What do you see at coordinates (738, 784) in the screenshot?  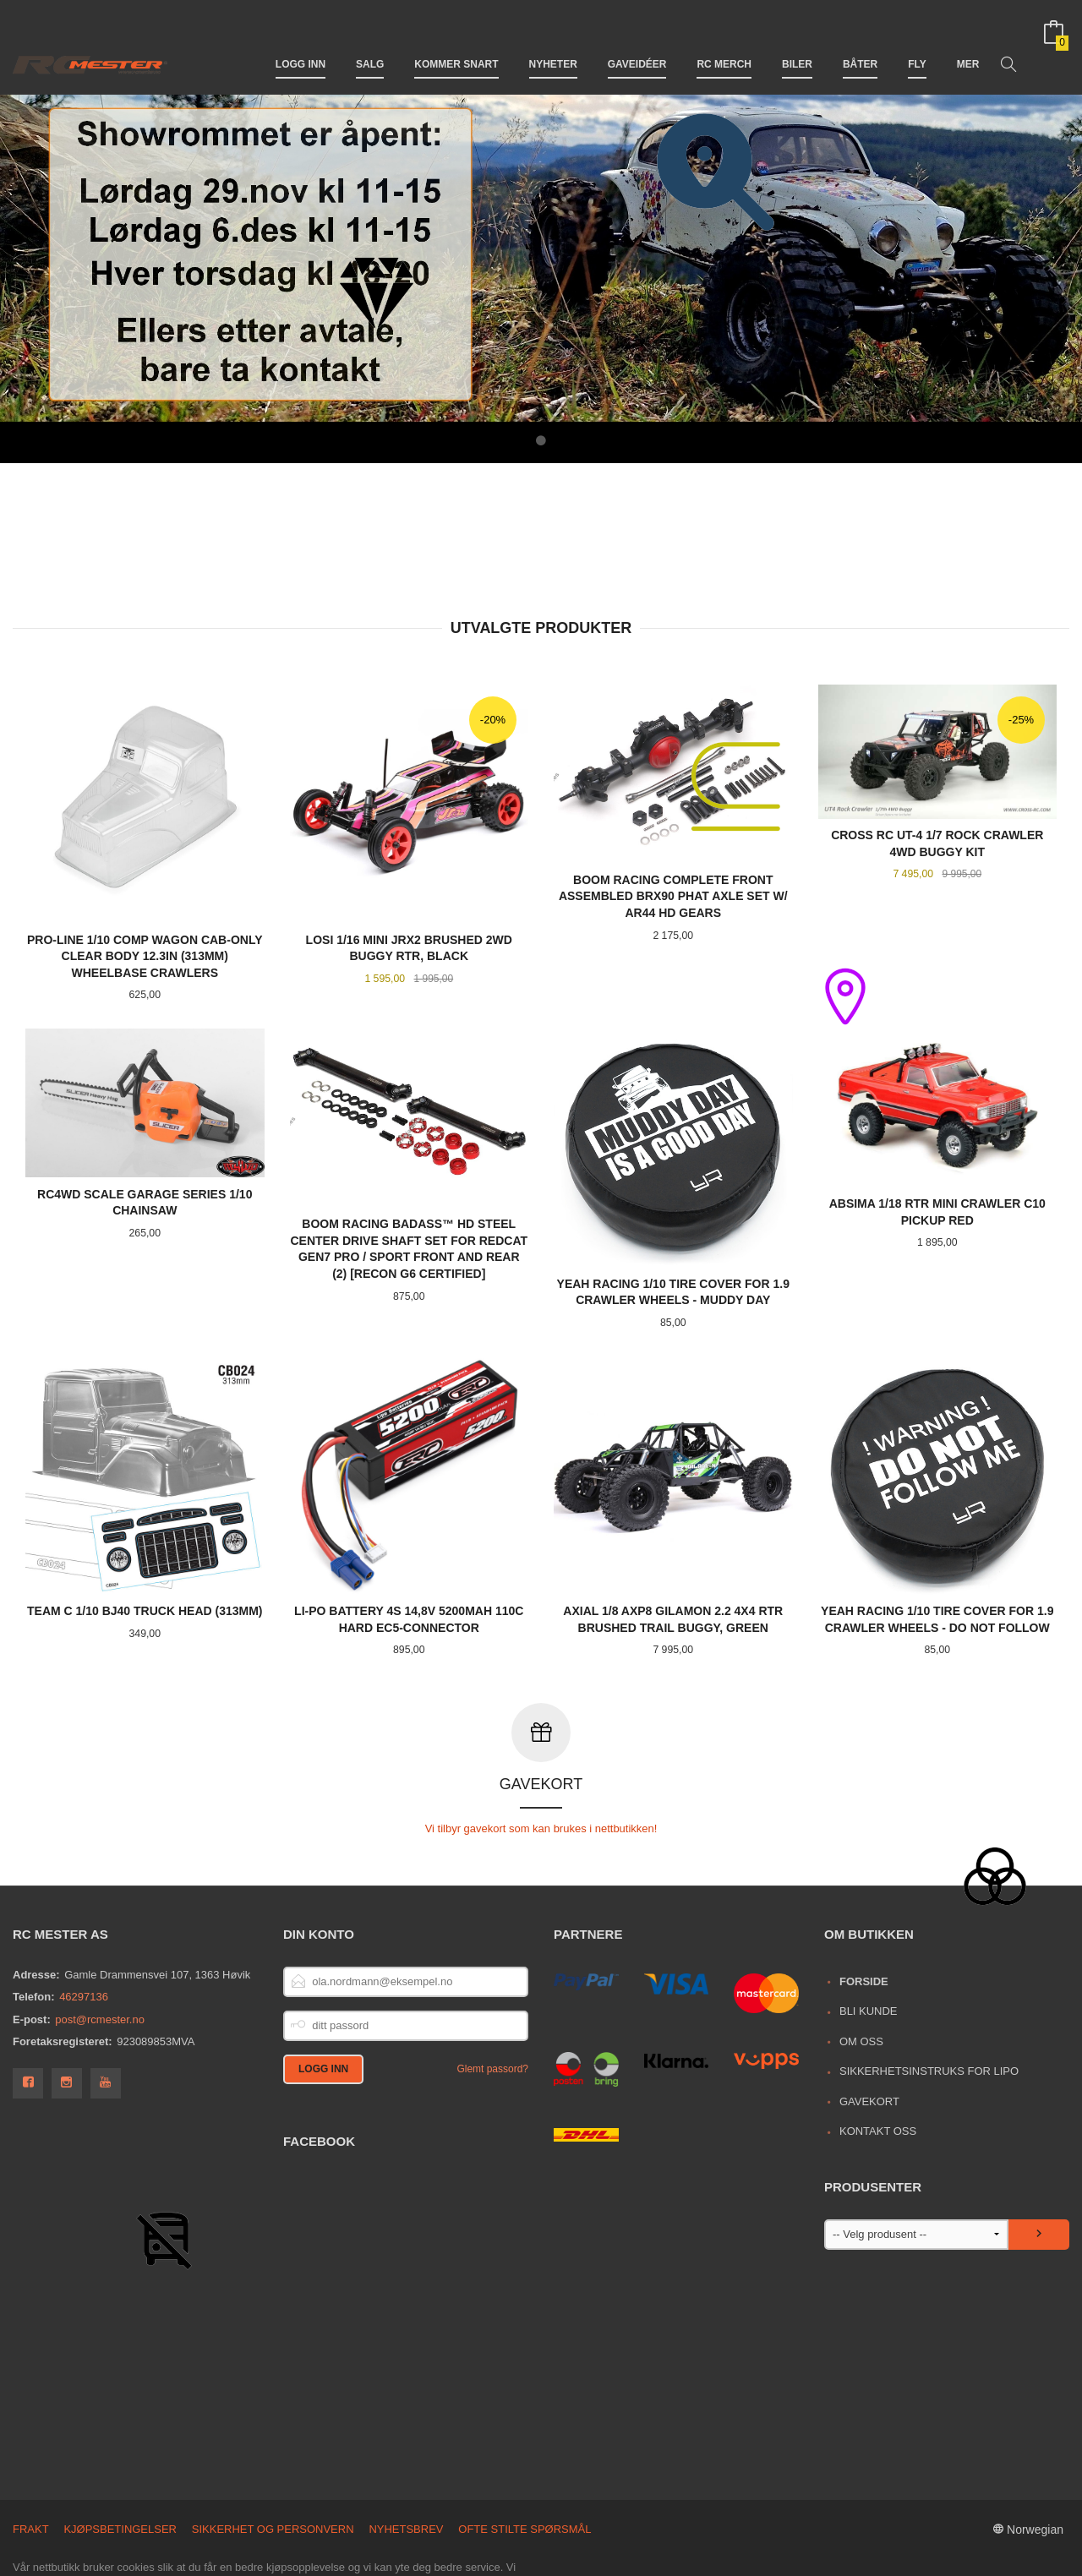 I see `indicates a subset relationship in mathematical notation` at bounding box center [738, 784].